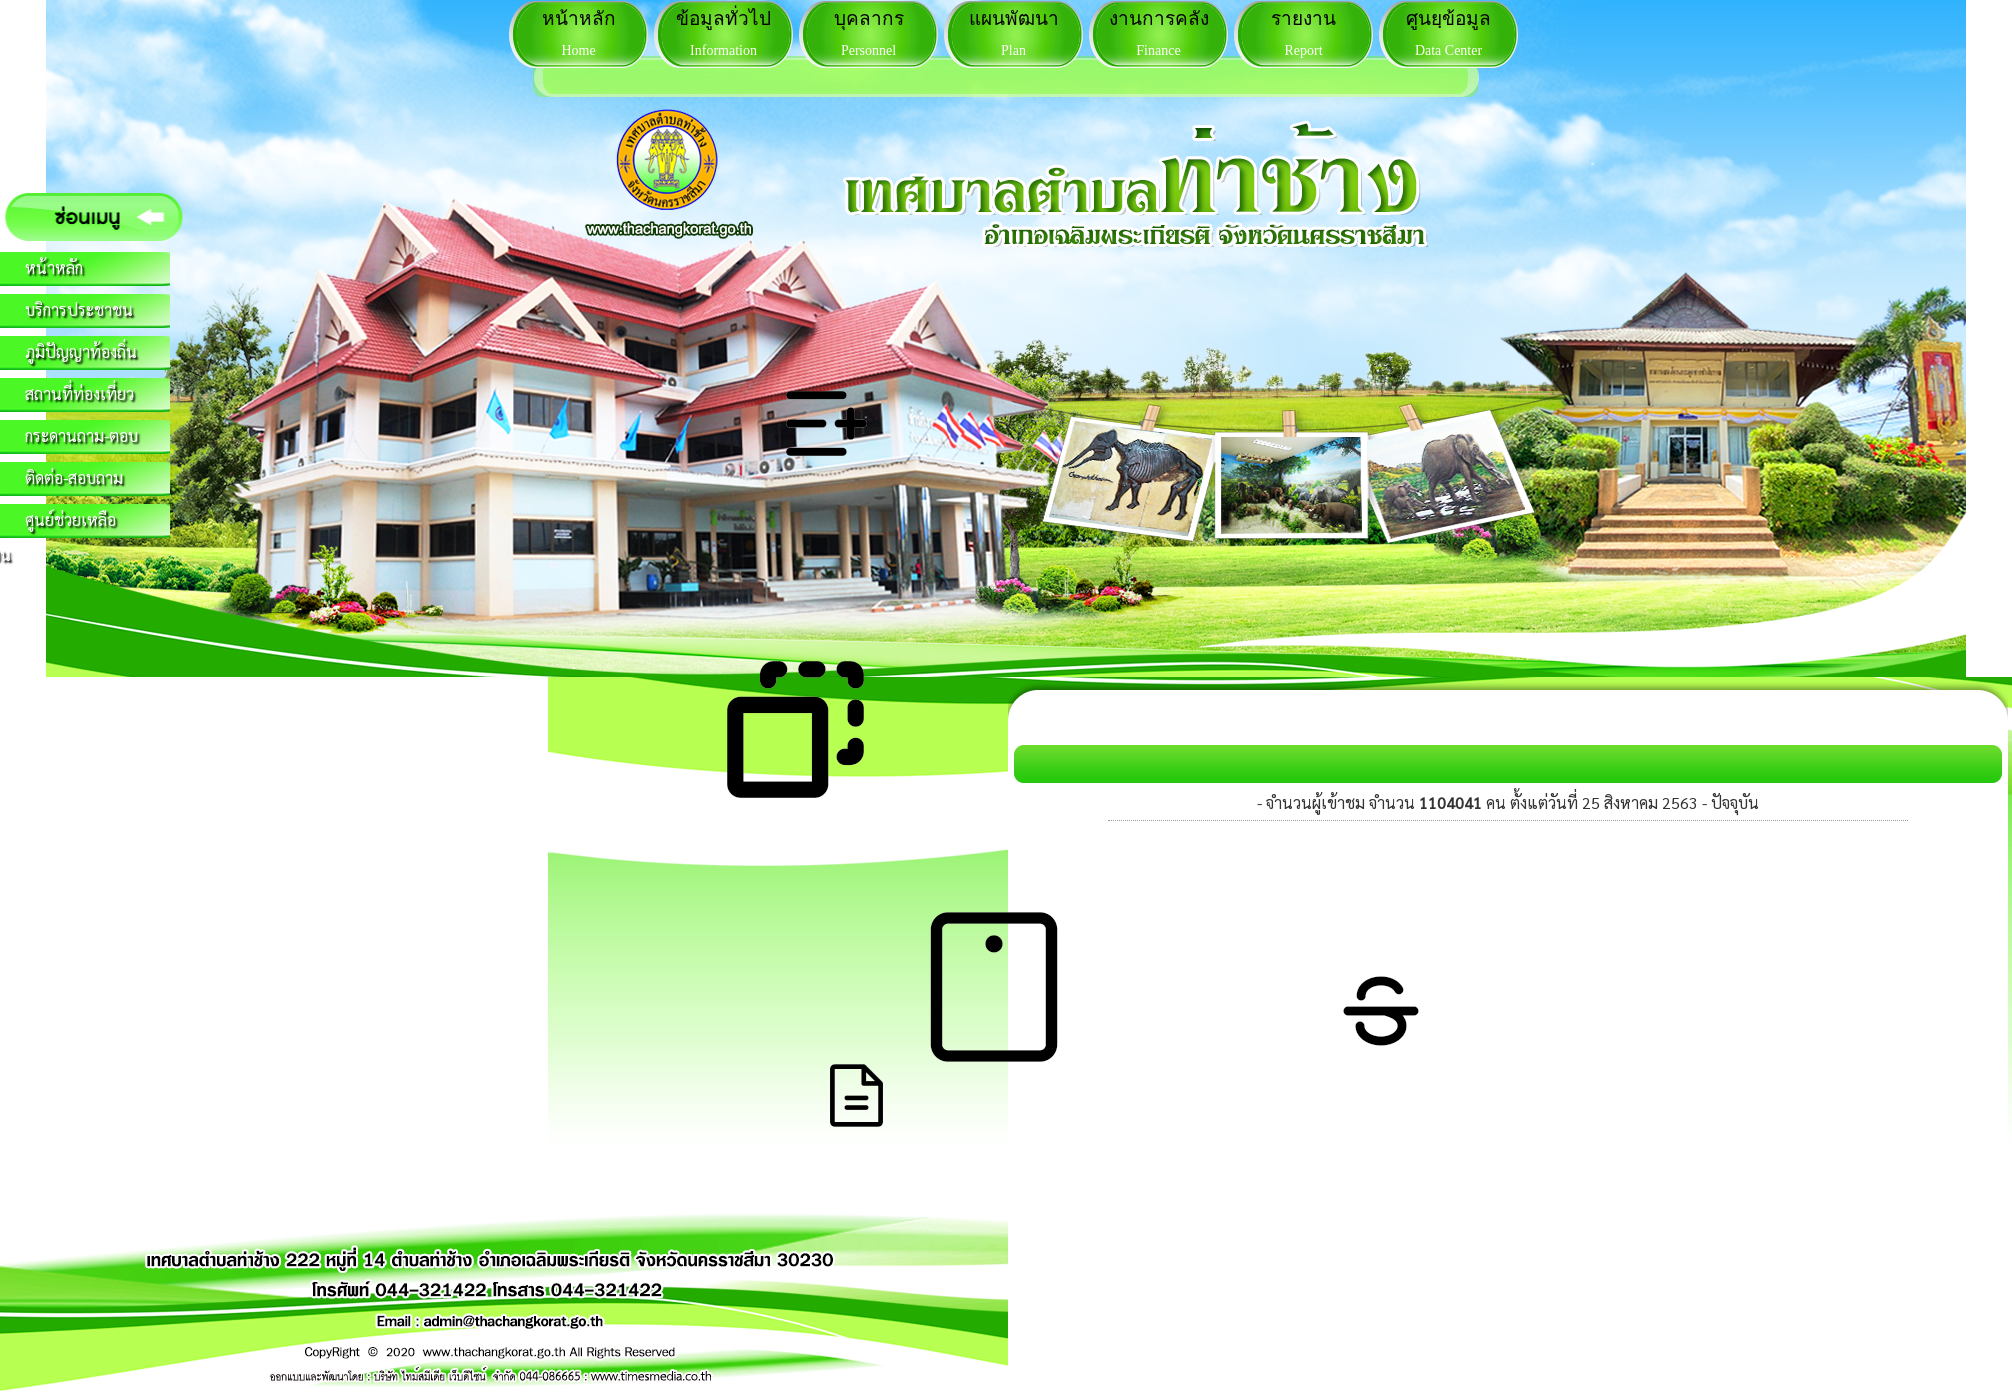 The width and height of the screenshot is (2012, 1392). What do you see at coordinates (826, 423) in the screenshot?
I see `add a new item to the list` at bounding box center [826, 423].